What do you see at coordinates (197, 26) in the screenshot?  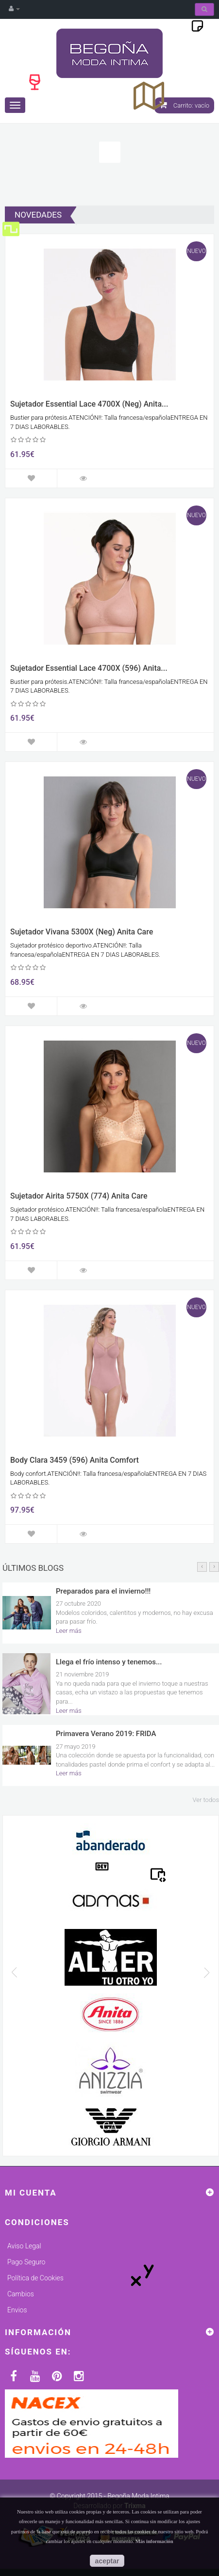 I see `add a sticker to your message` at bounding box center [197, 26].